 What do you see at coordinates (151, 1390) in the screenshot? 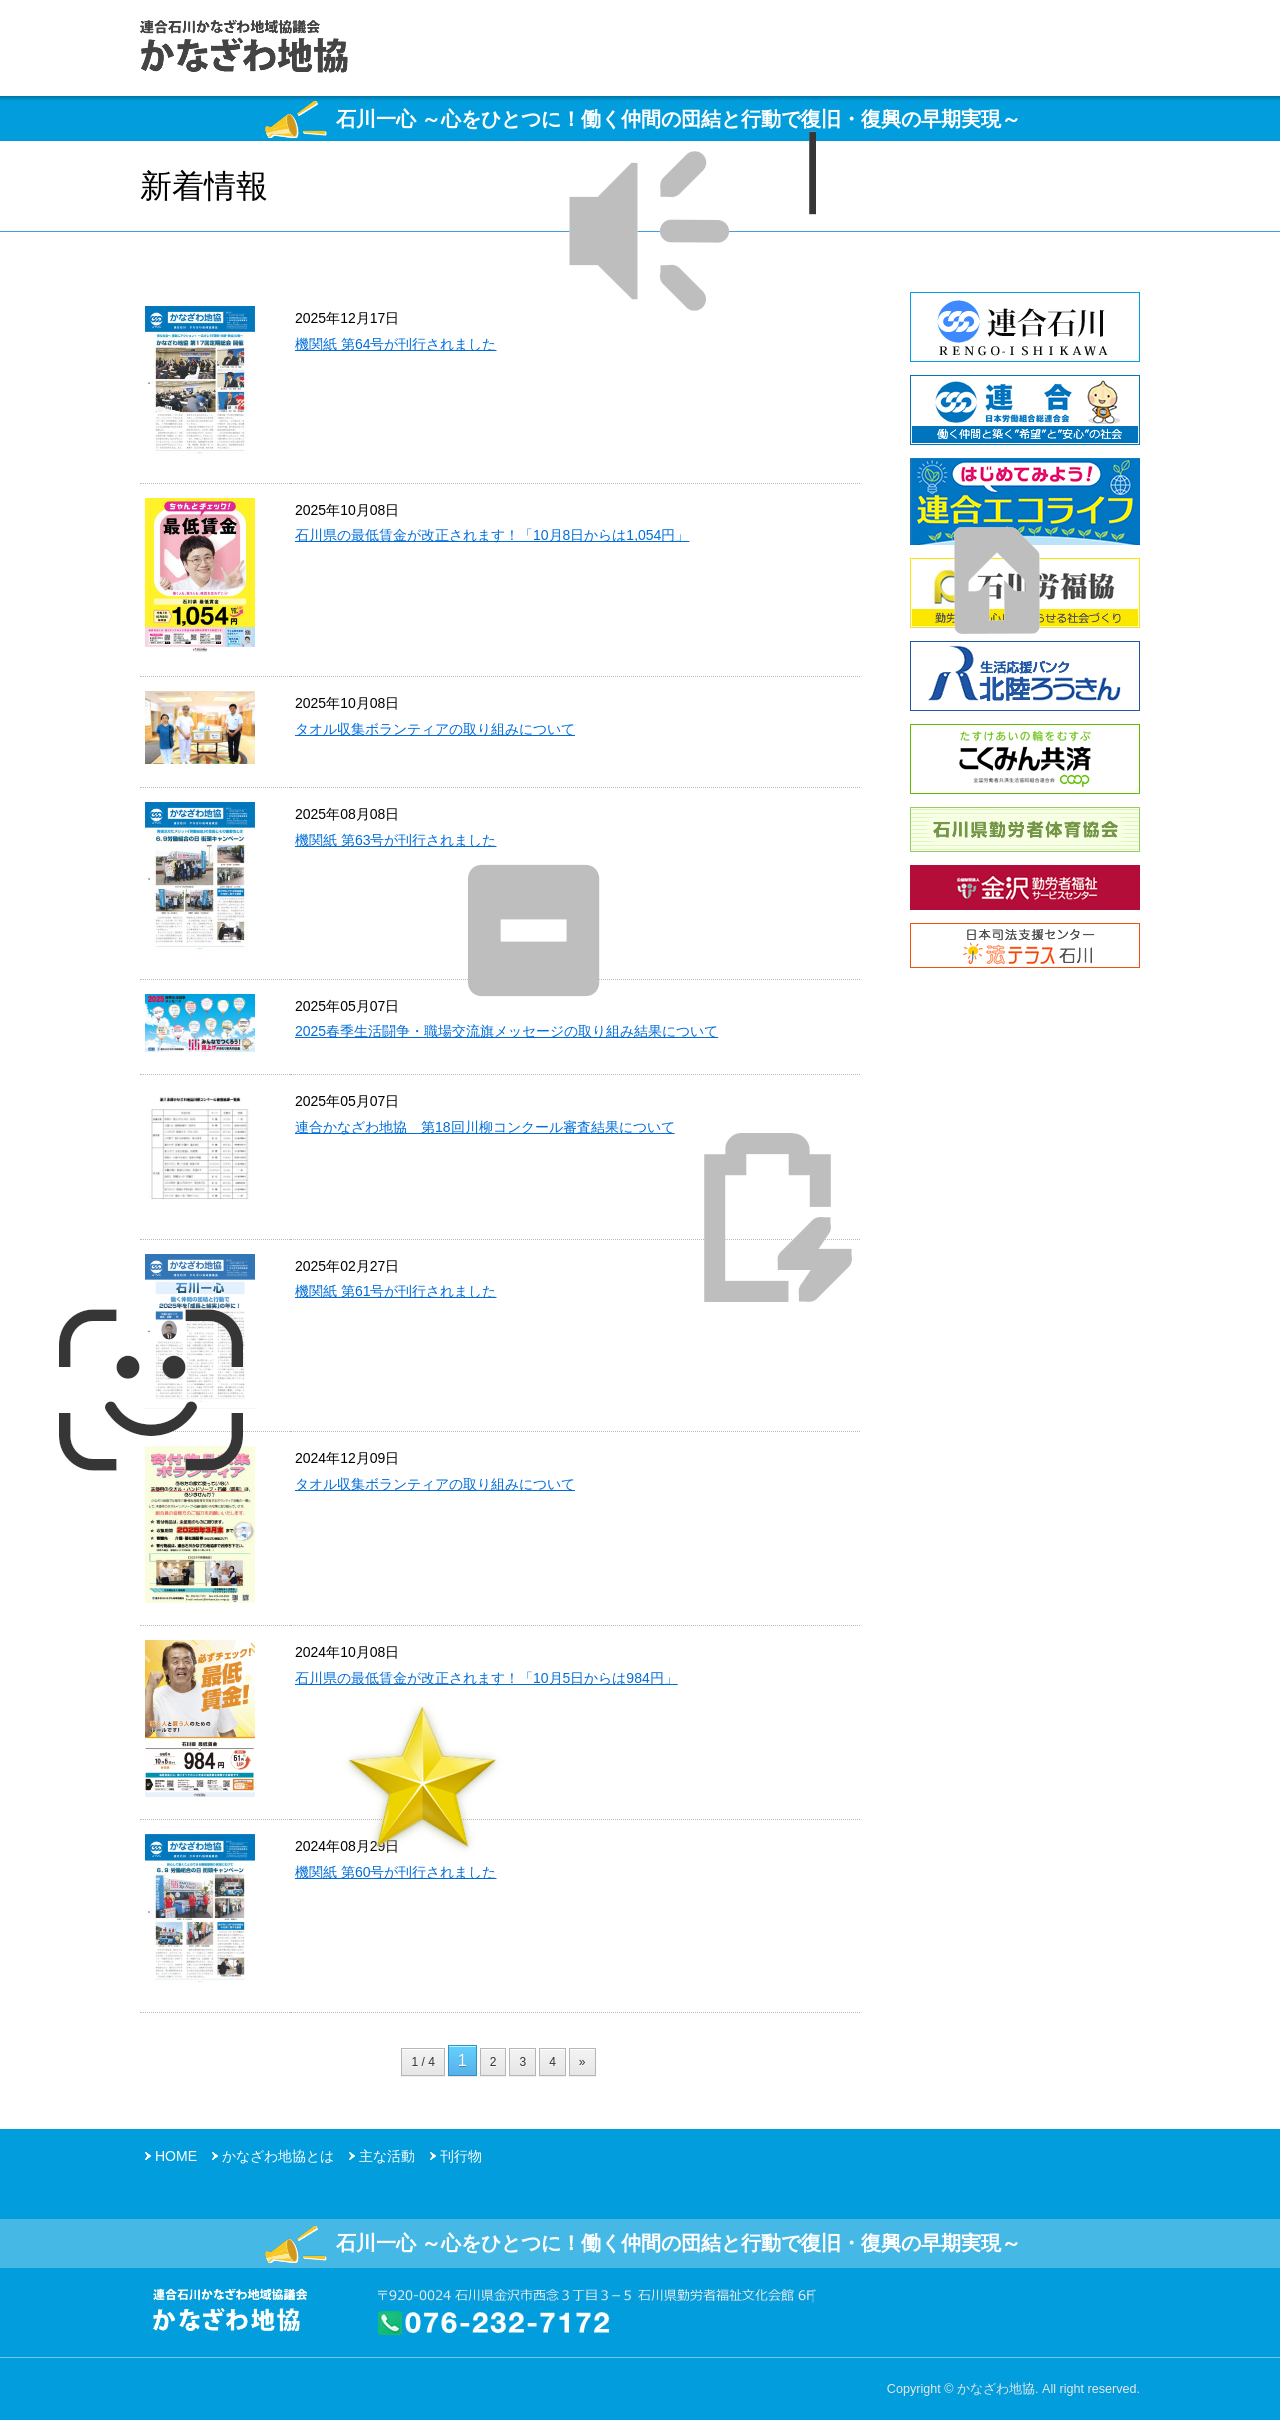
I see `face recognition authentication` at bounding box center [151, 1390].